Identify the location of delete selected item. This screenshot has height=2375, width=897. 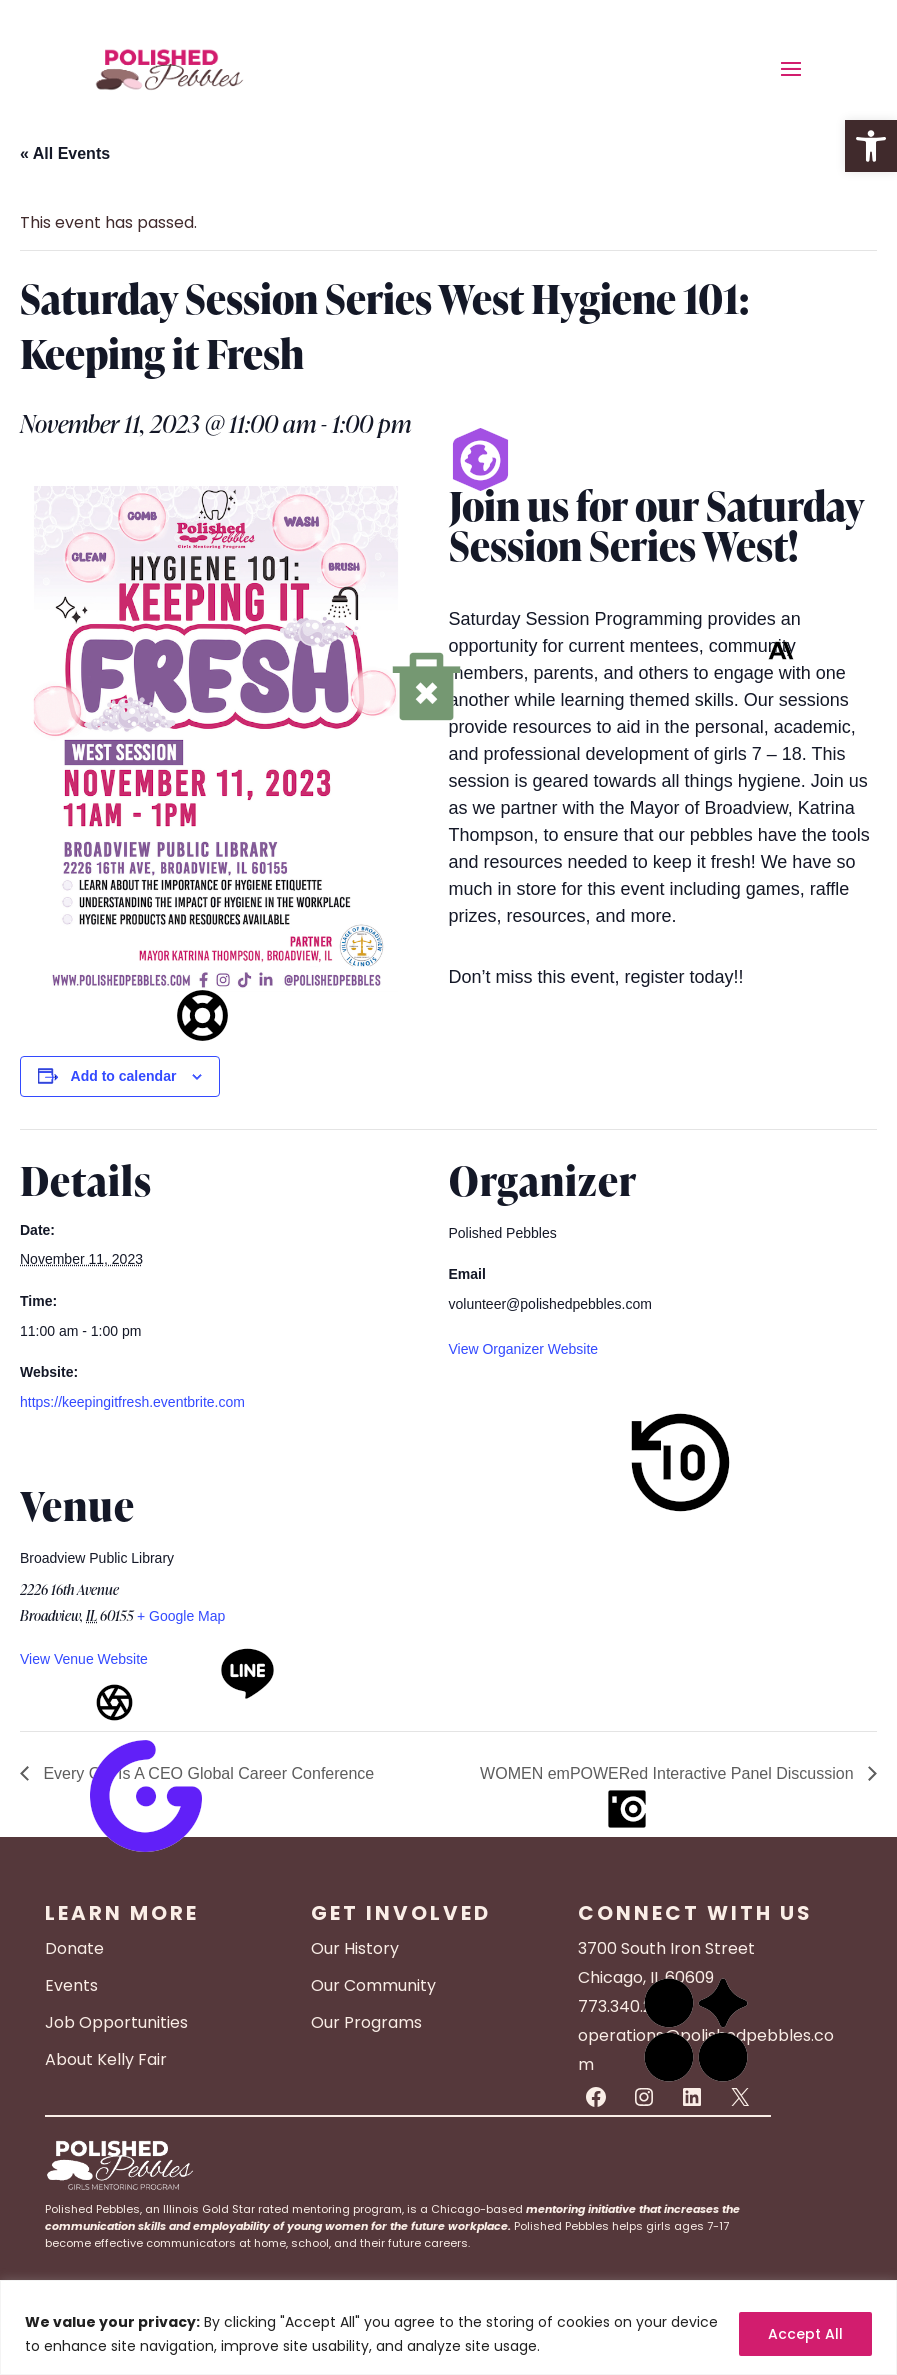
(426, 686).